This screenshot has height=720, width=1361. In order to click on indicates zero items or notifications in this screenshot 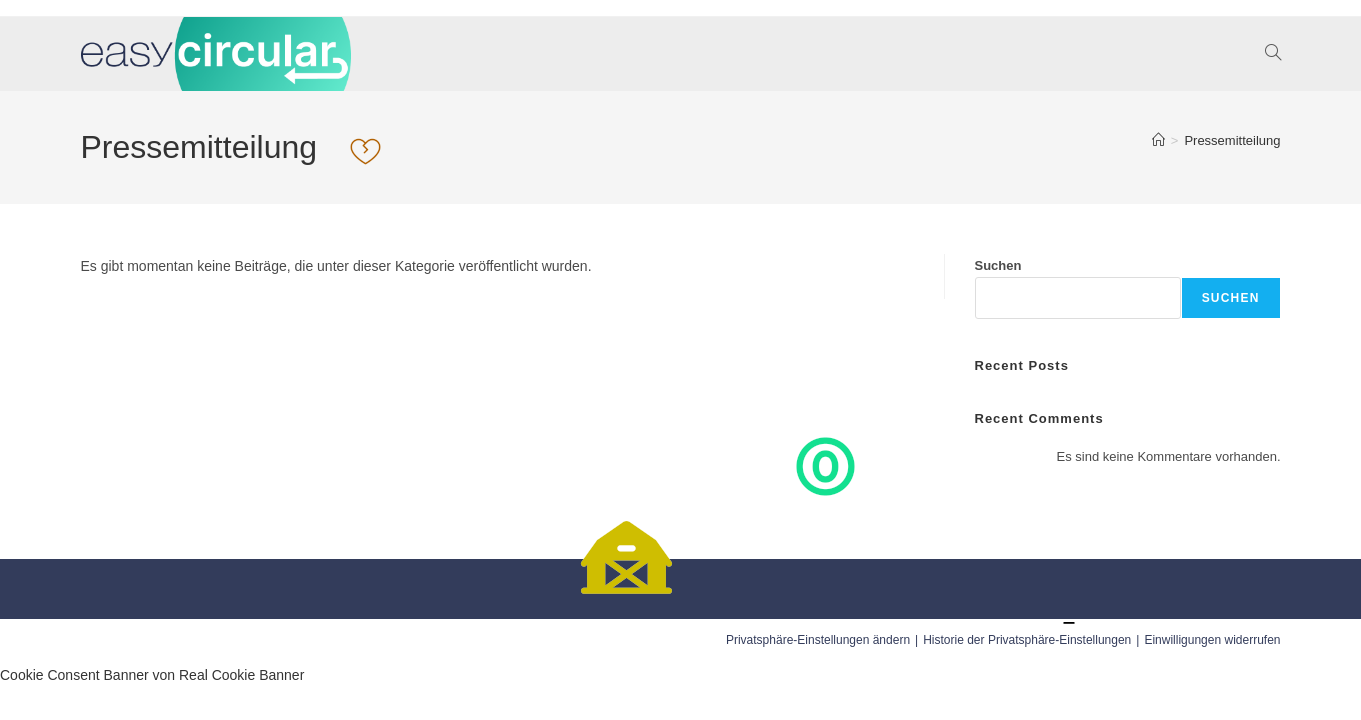, I will do `click(825, 466)`.